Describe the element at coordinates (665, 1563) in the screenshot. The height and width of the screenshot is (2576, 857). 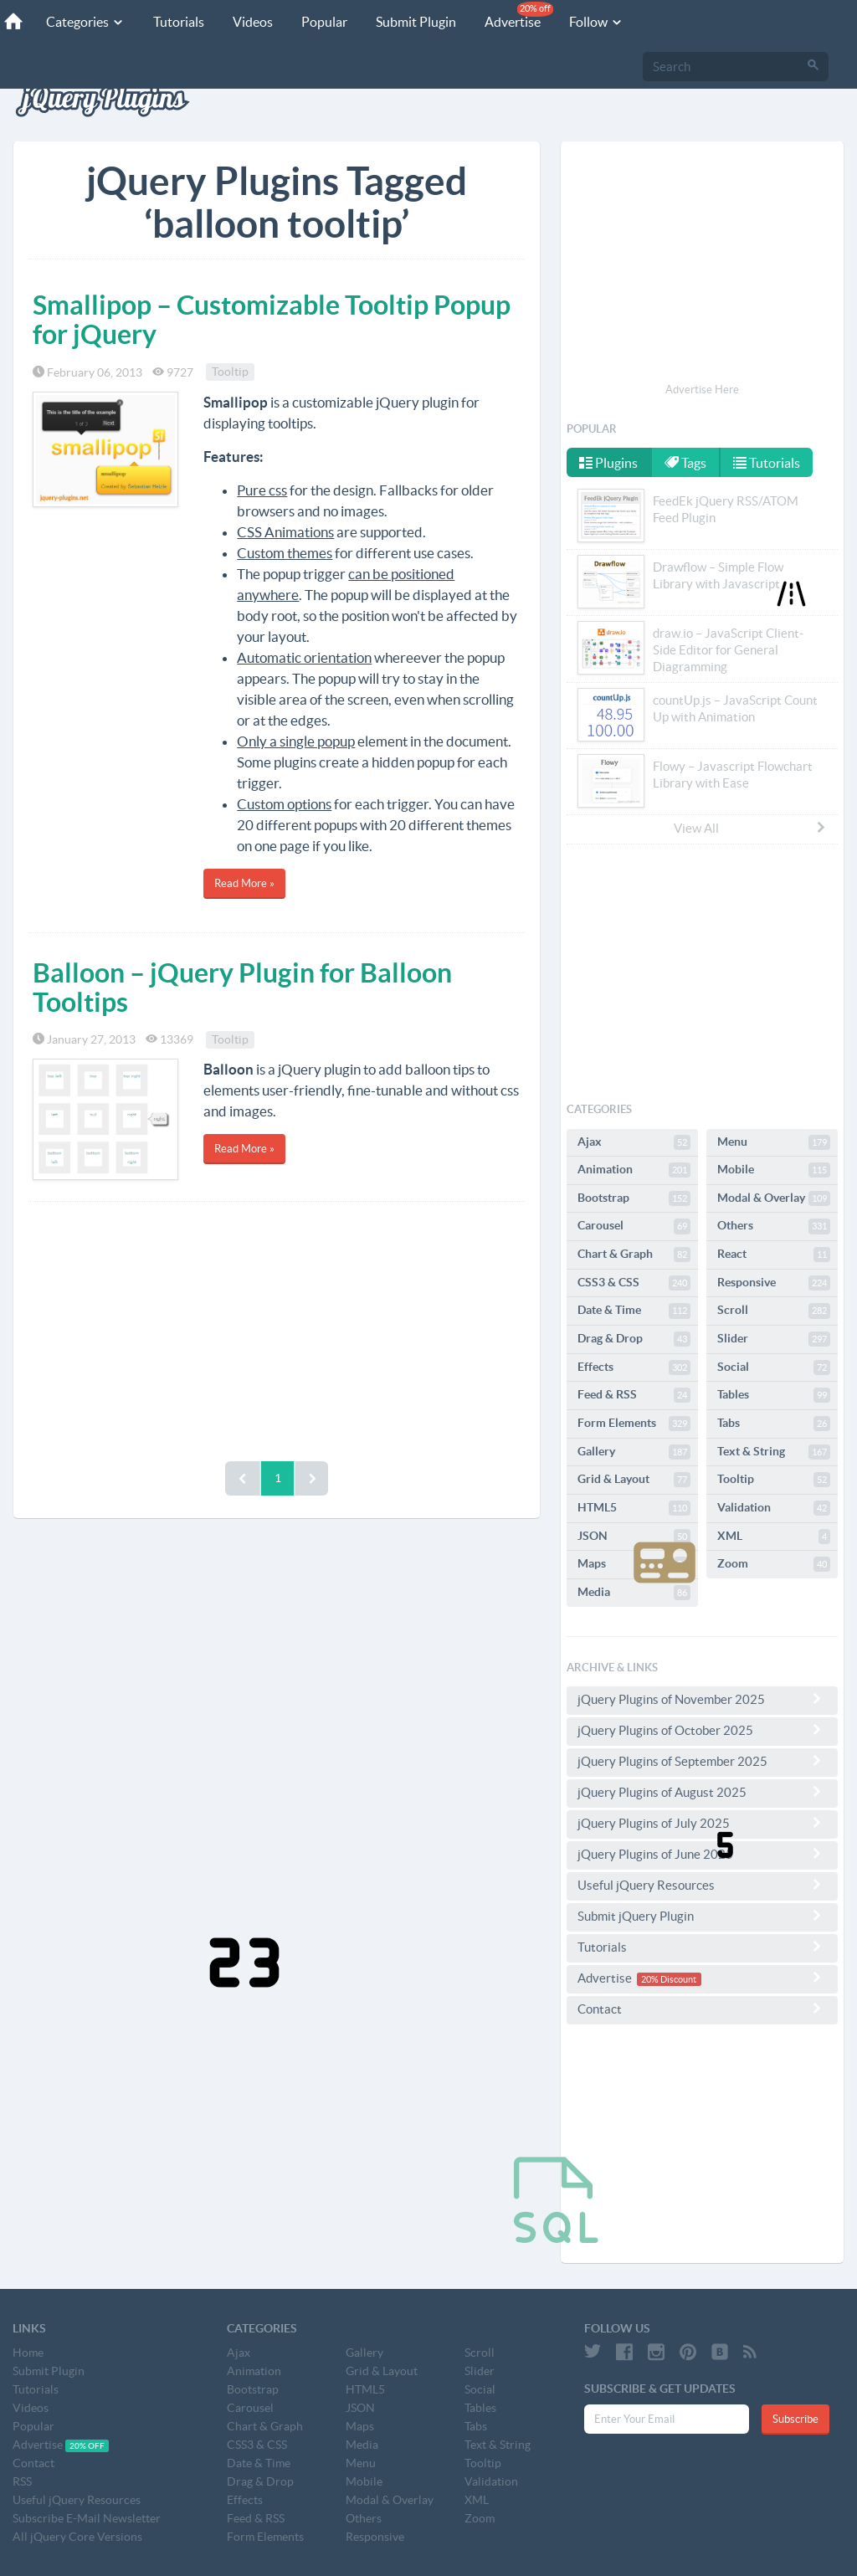
I see `access digital tachograph or driver logging device` at that location.